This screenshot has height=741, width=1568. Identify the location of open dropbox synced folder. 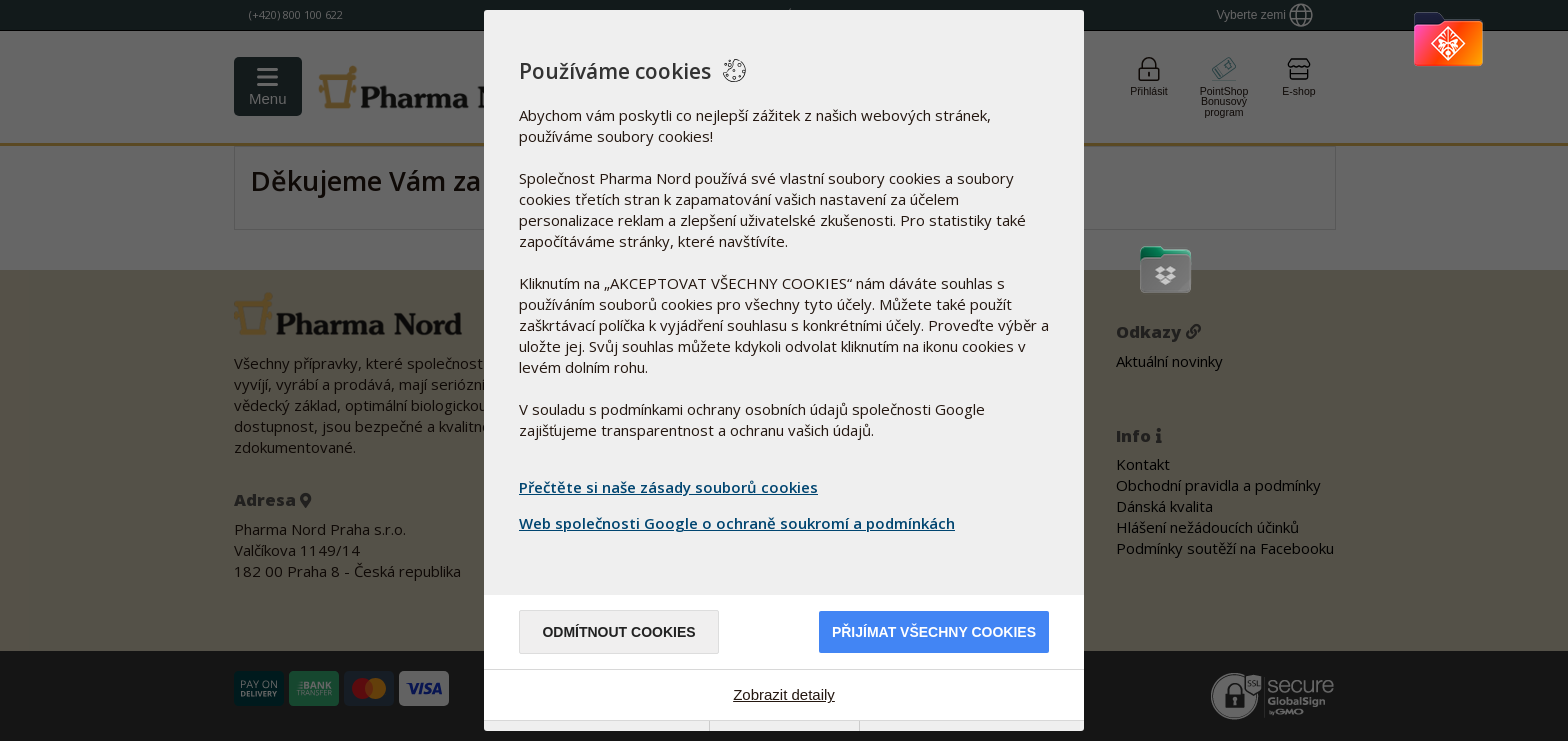
(1165, 269).